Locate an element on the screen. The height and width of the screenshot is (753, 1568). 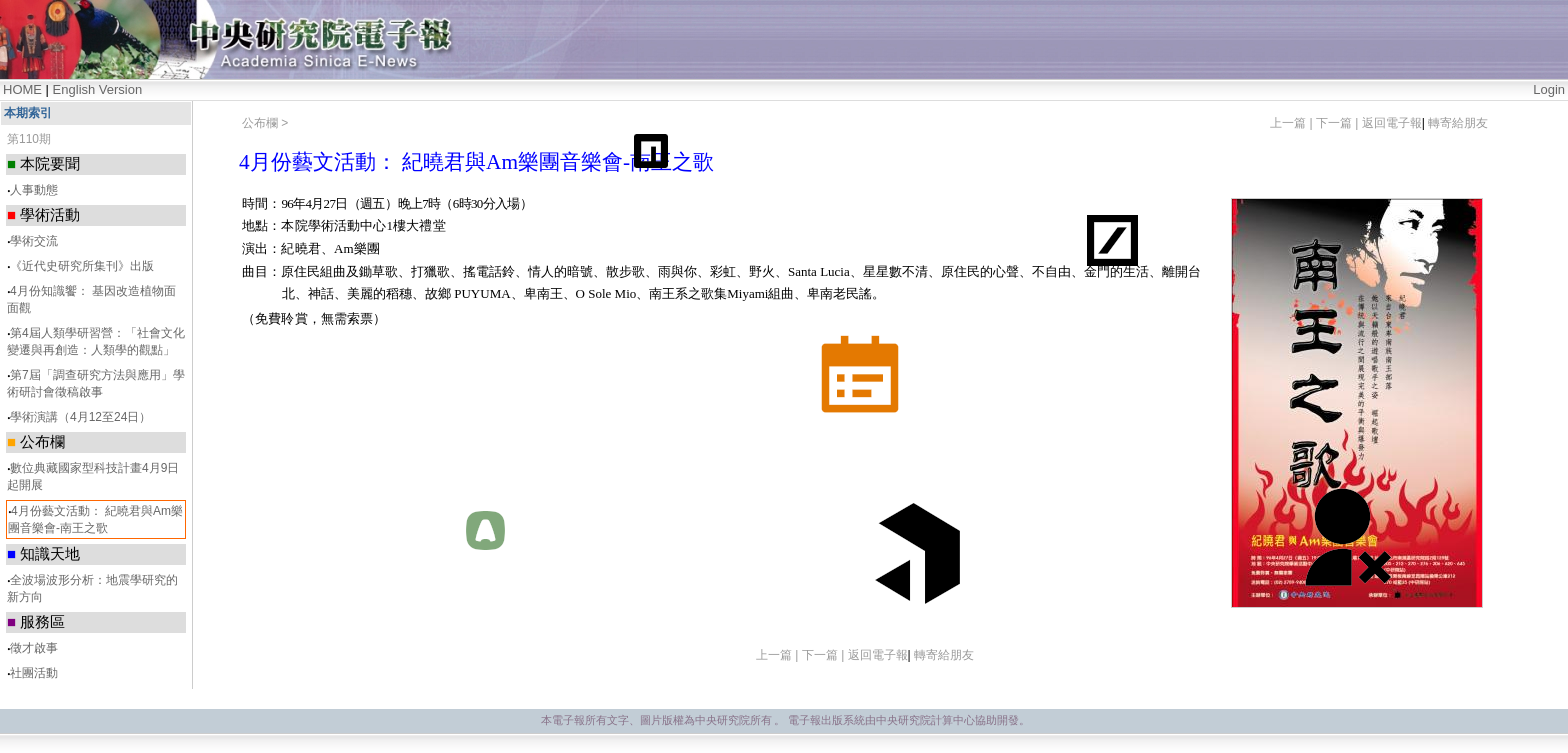
npm package manager logo is located at coordinates (651, 151).